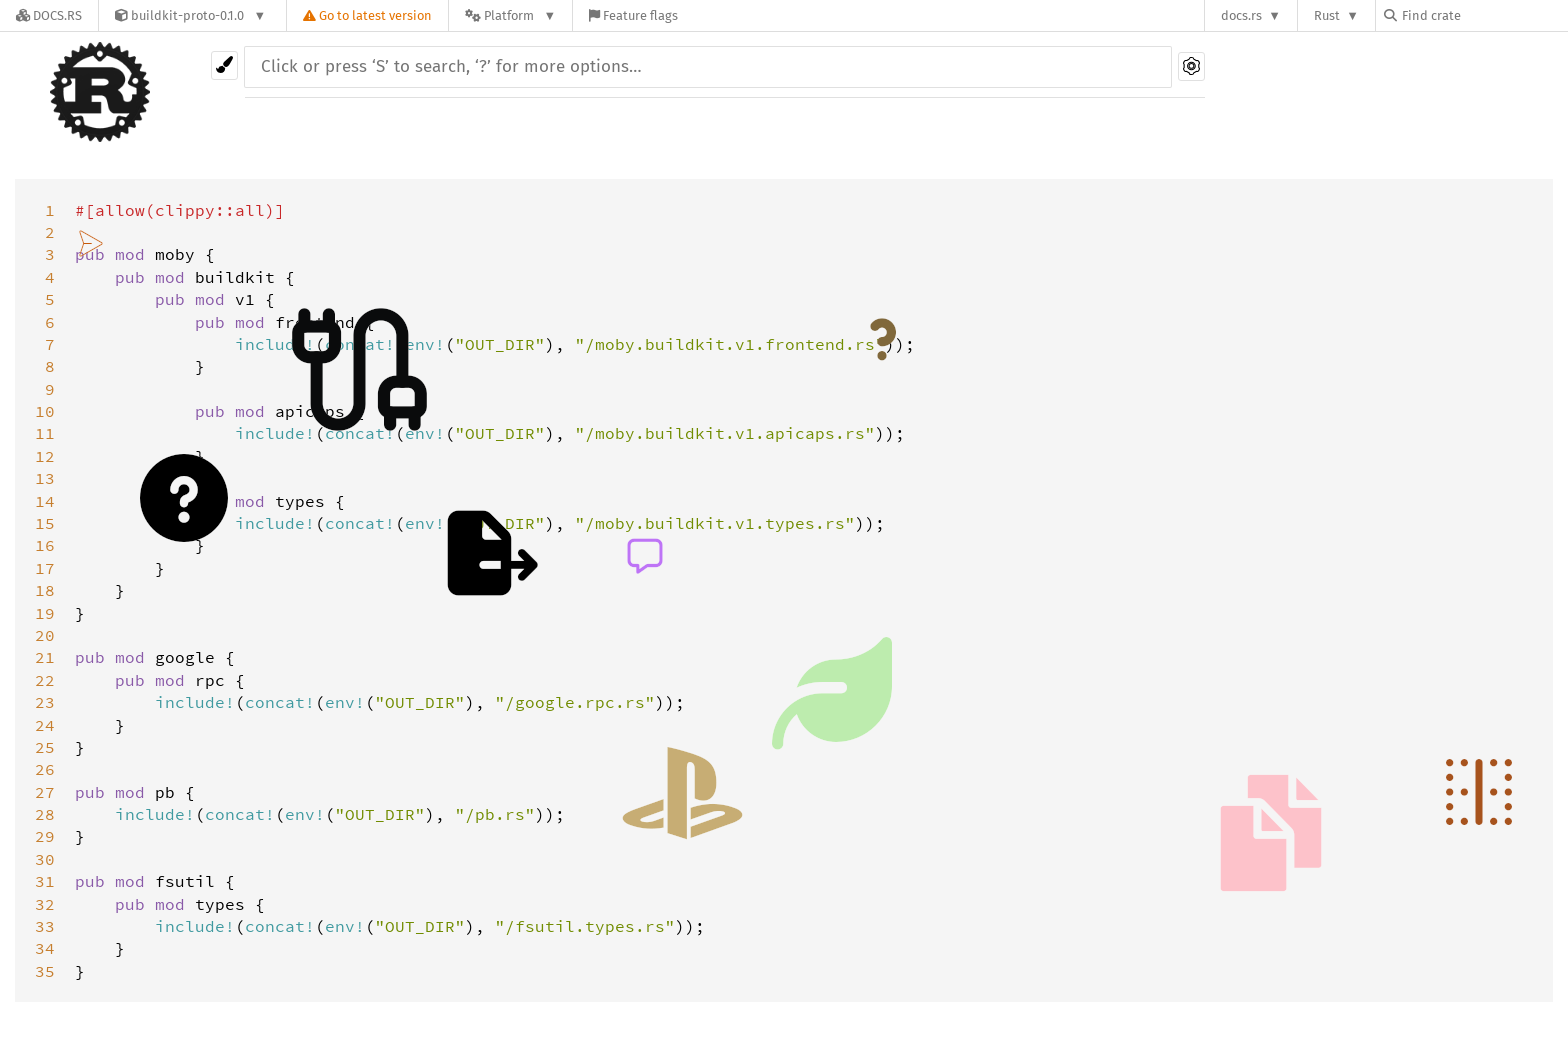  What do you see at coordinates (1271, 833) in the screenshot?
I see `view all documents` at bounding box center [1271, 833].